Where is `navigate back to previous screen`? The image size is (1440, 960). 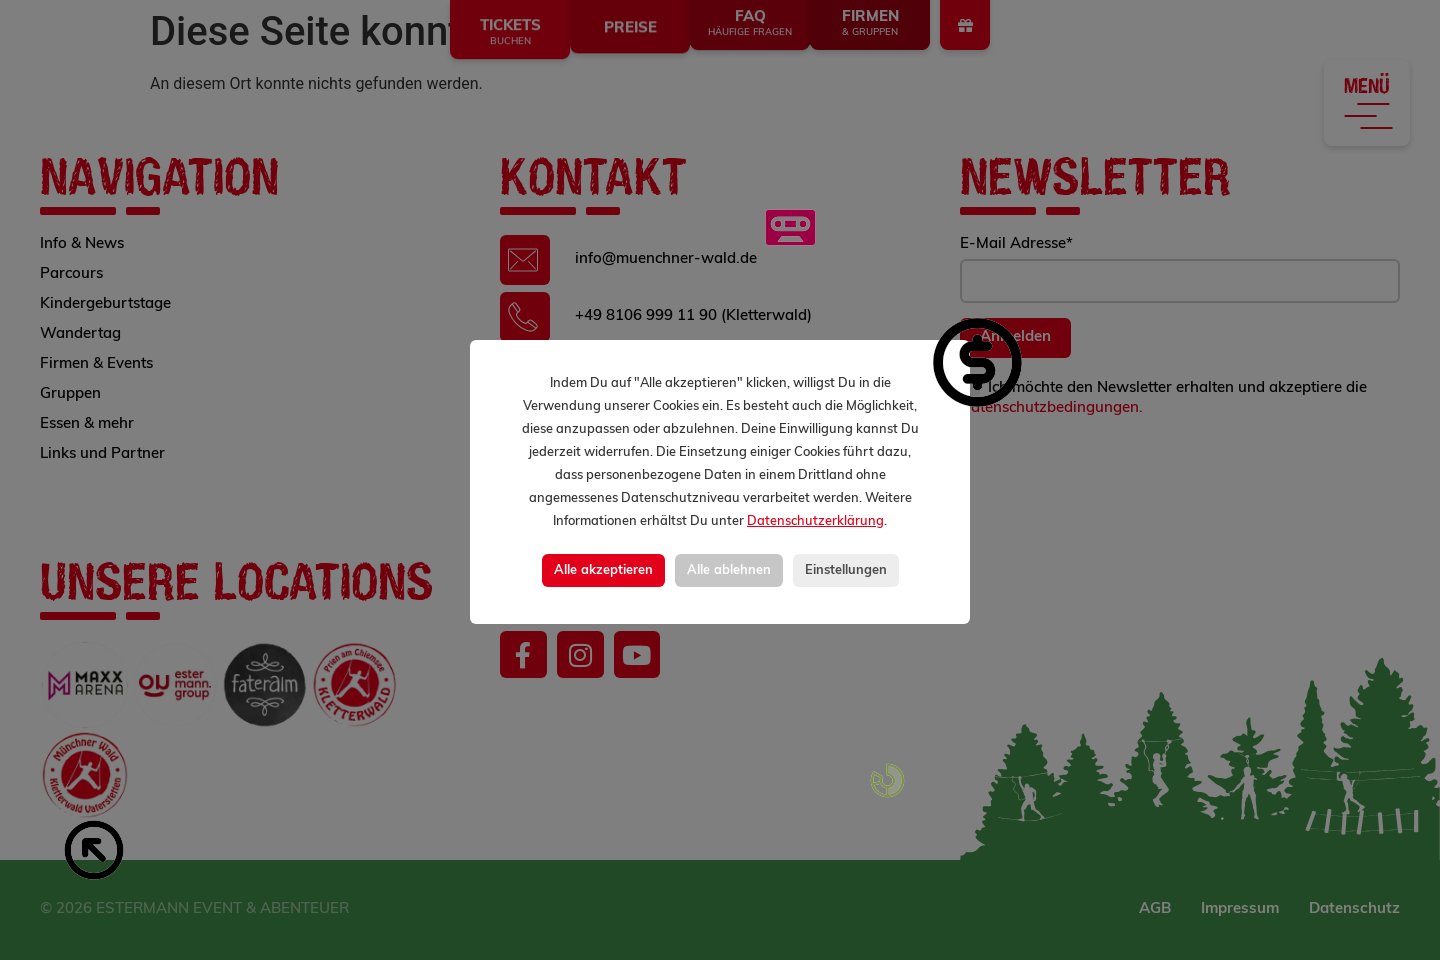 navigate back to previous screen is located at coordinates (94, 850).